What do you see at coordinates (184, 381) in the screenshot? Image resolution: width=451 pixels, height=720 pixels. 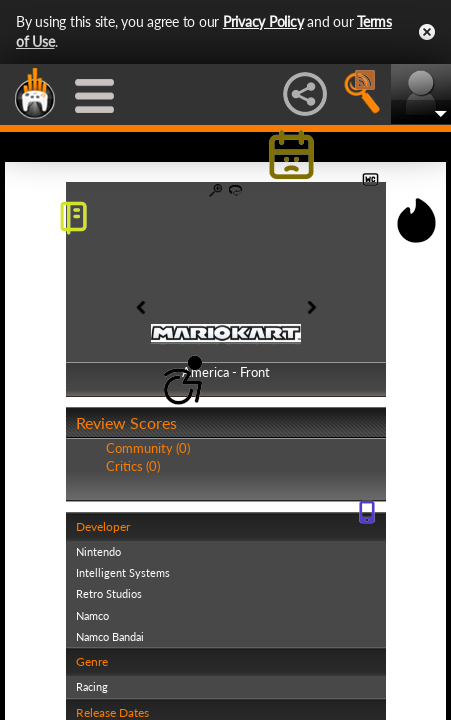 I see `indicates wheelchair accessible facilities` at bounding box center [184, 381].